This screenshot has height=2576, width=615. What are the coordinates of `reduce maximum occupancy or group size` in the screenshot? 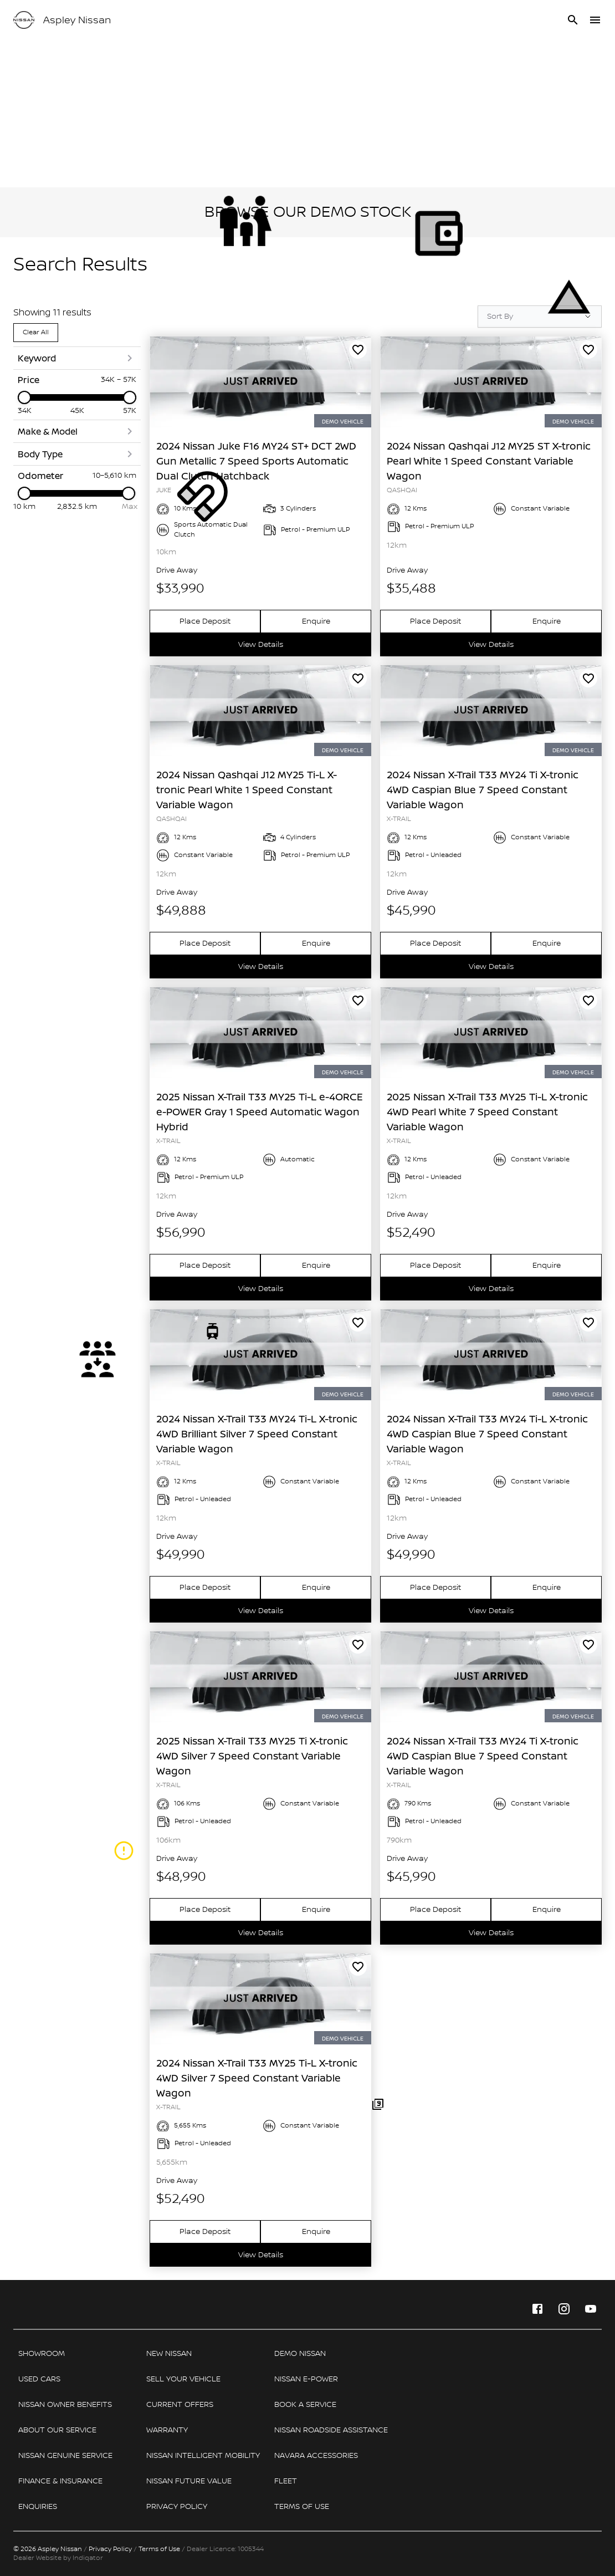 It's located at (98, 1359).